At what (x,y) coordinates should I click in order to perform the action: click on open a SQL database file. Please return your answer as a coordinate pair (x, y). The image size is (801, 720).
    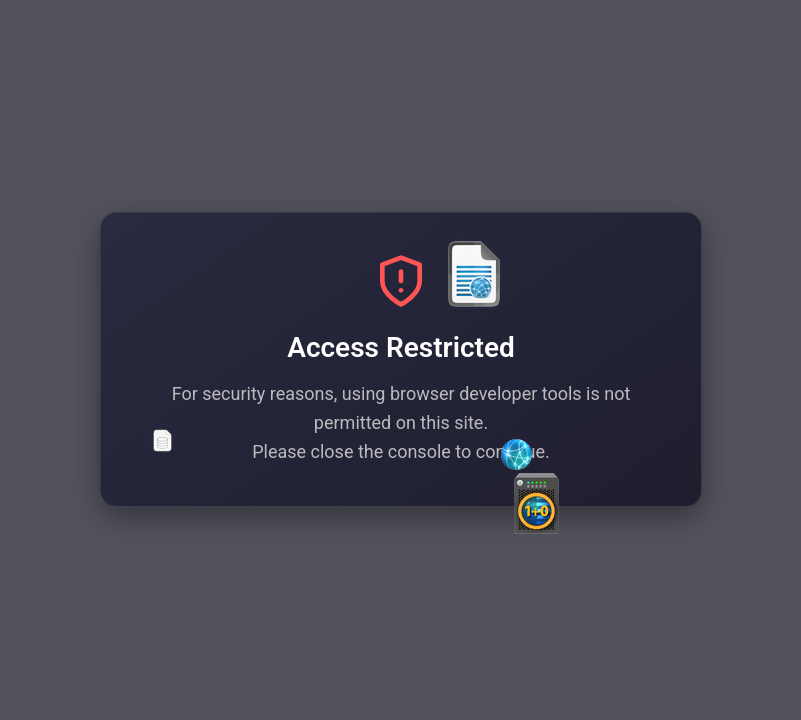
    Looking at the image, I should click on (162, 440).